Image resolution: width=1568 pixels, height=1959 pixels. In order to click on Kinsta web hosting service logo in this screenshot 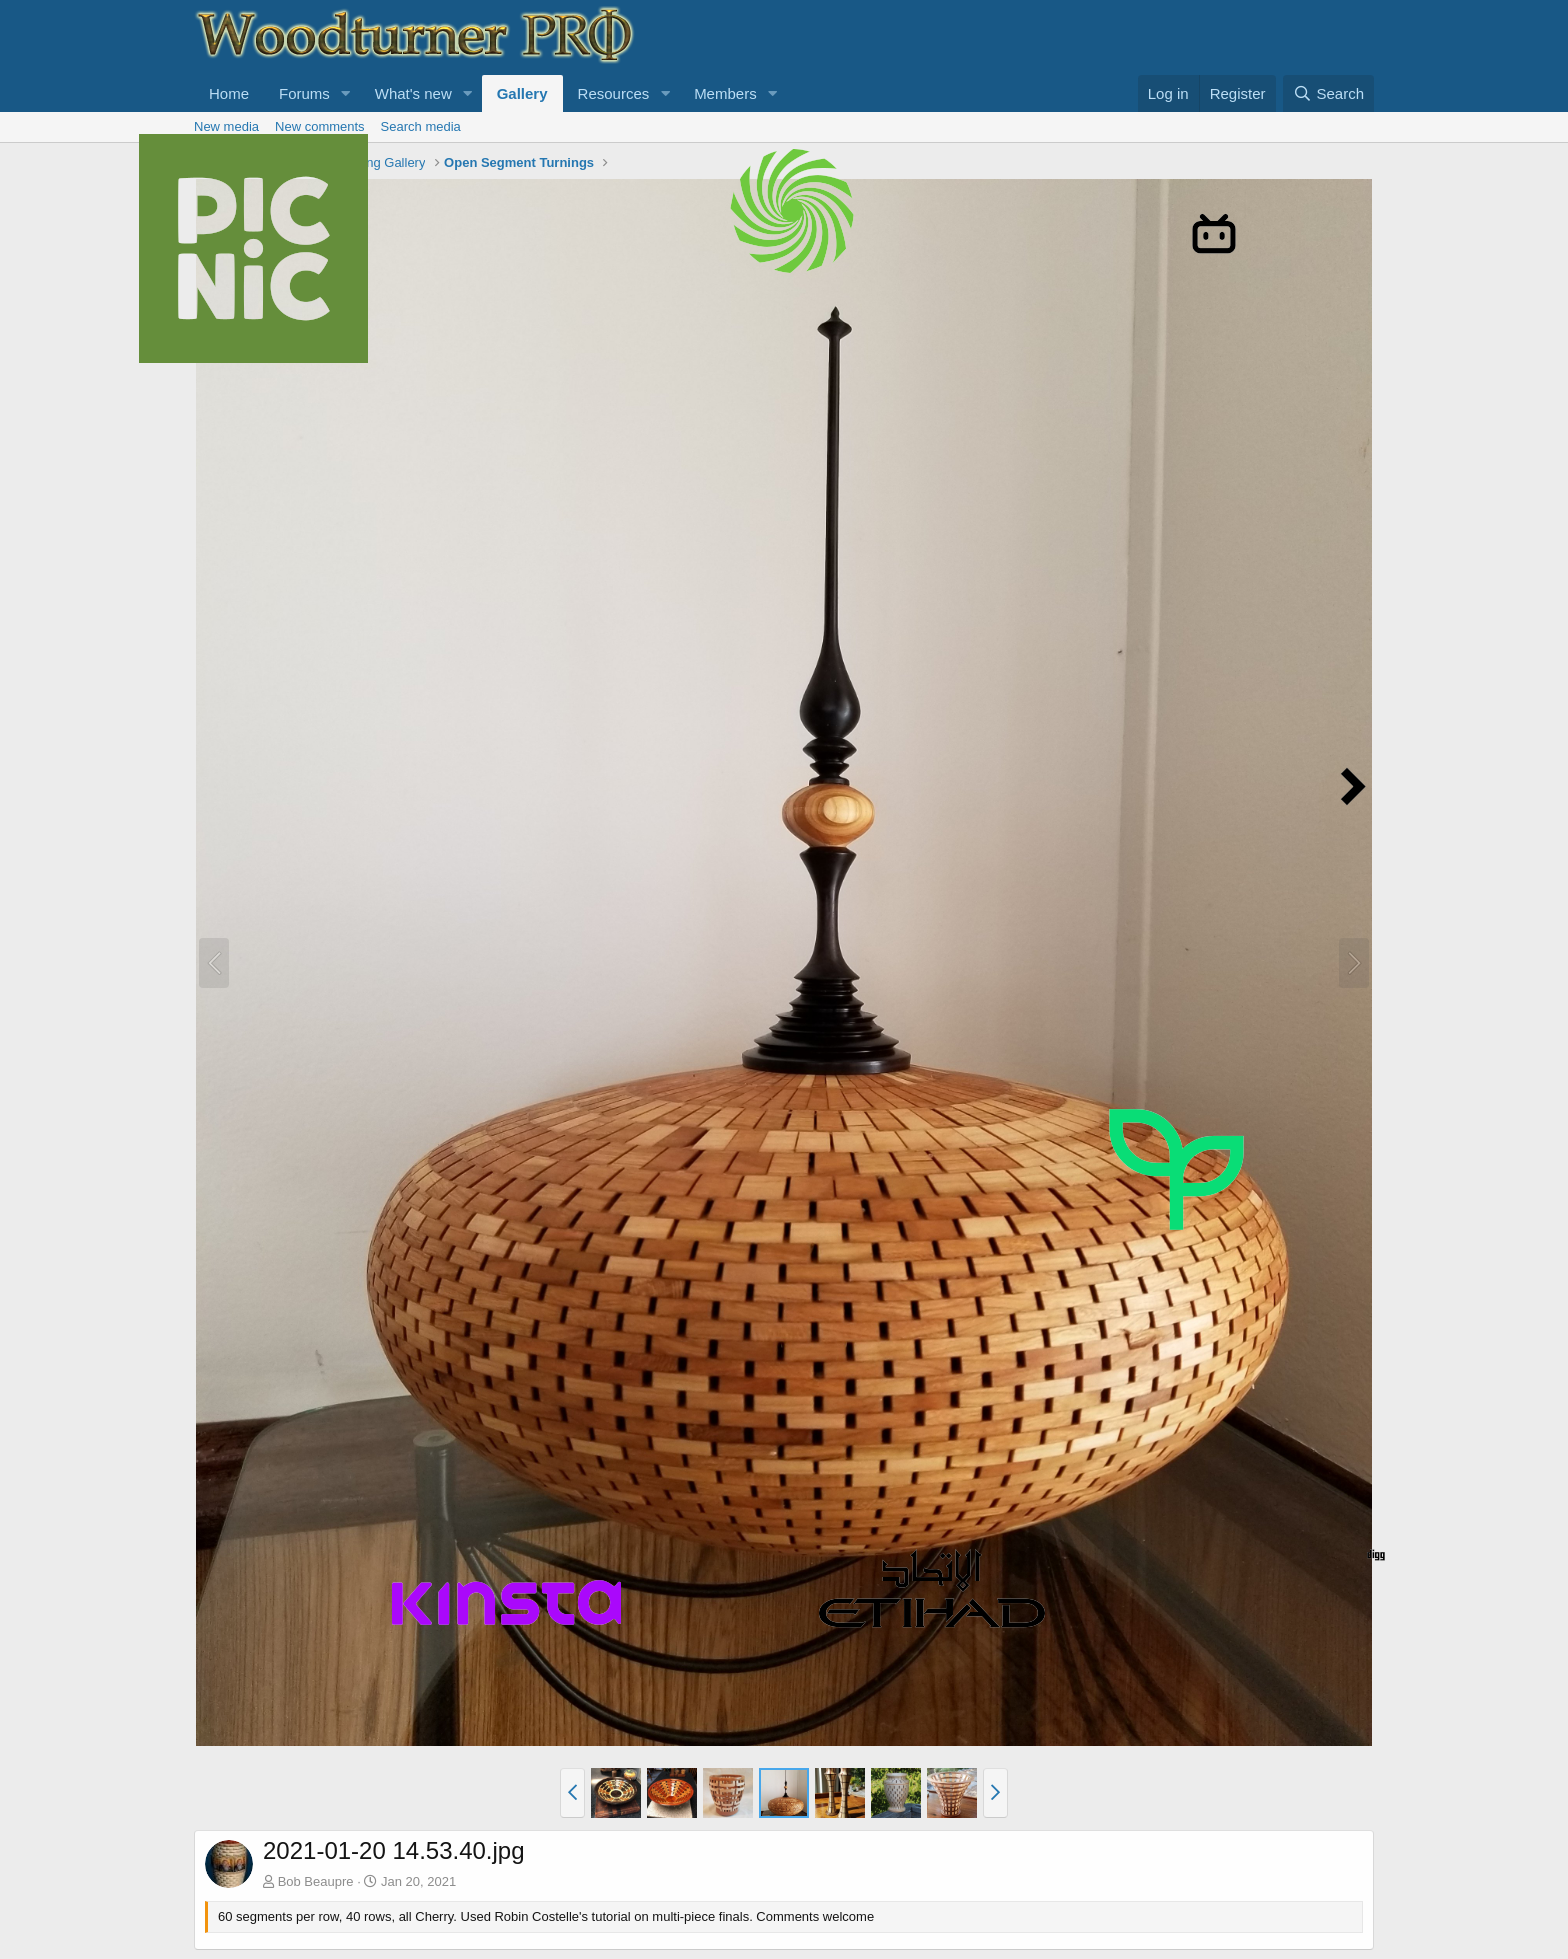, I will do `click(506, 1602)`.